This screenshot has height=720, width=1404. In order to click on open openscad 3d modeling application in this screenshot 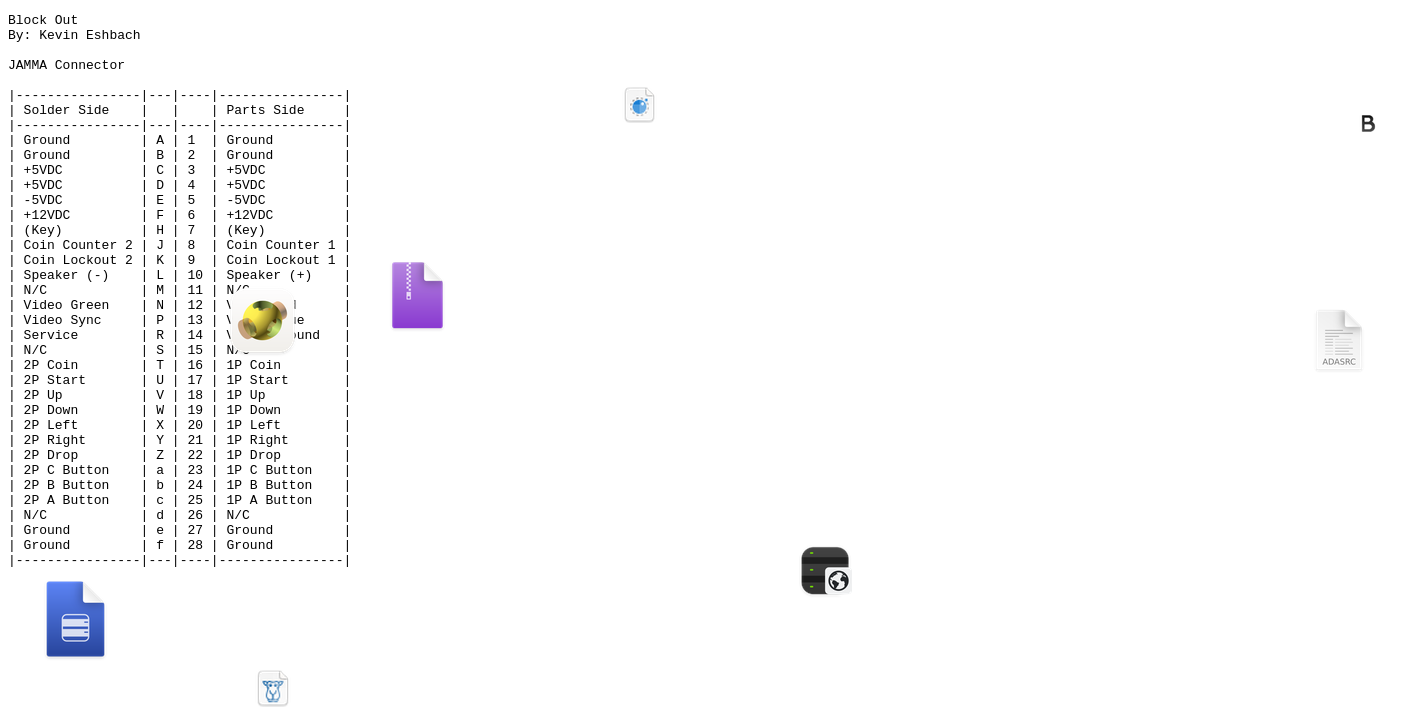, I will do `click(262, 320)`.